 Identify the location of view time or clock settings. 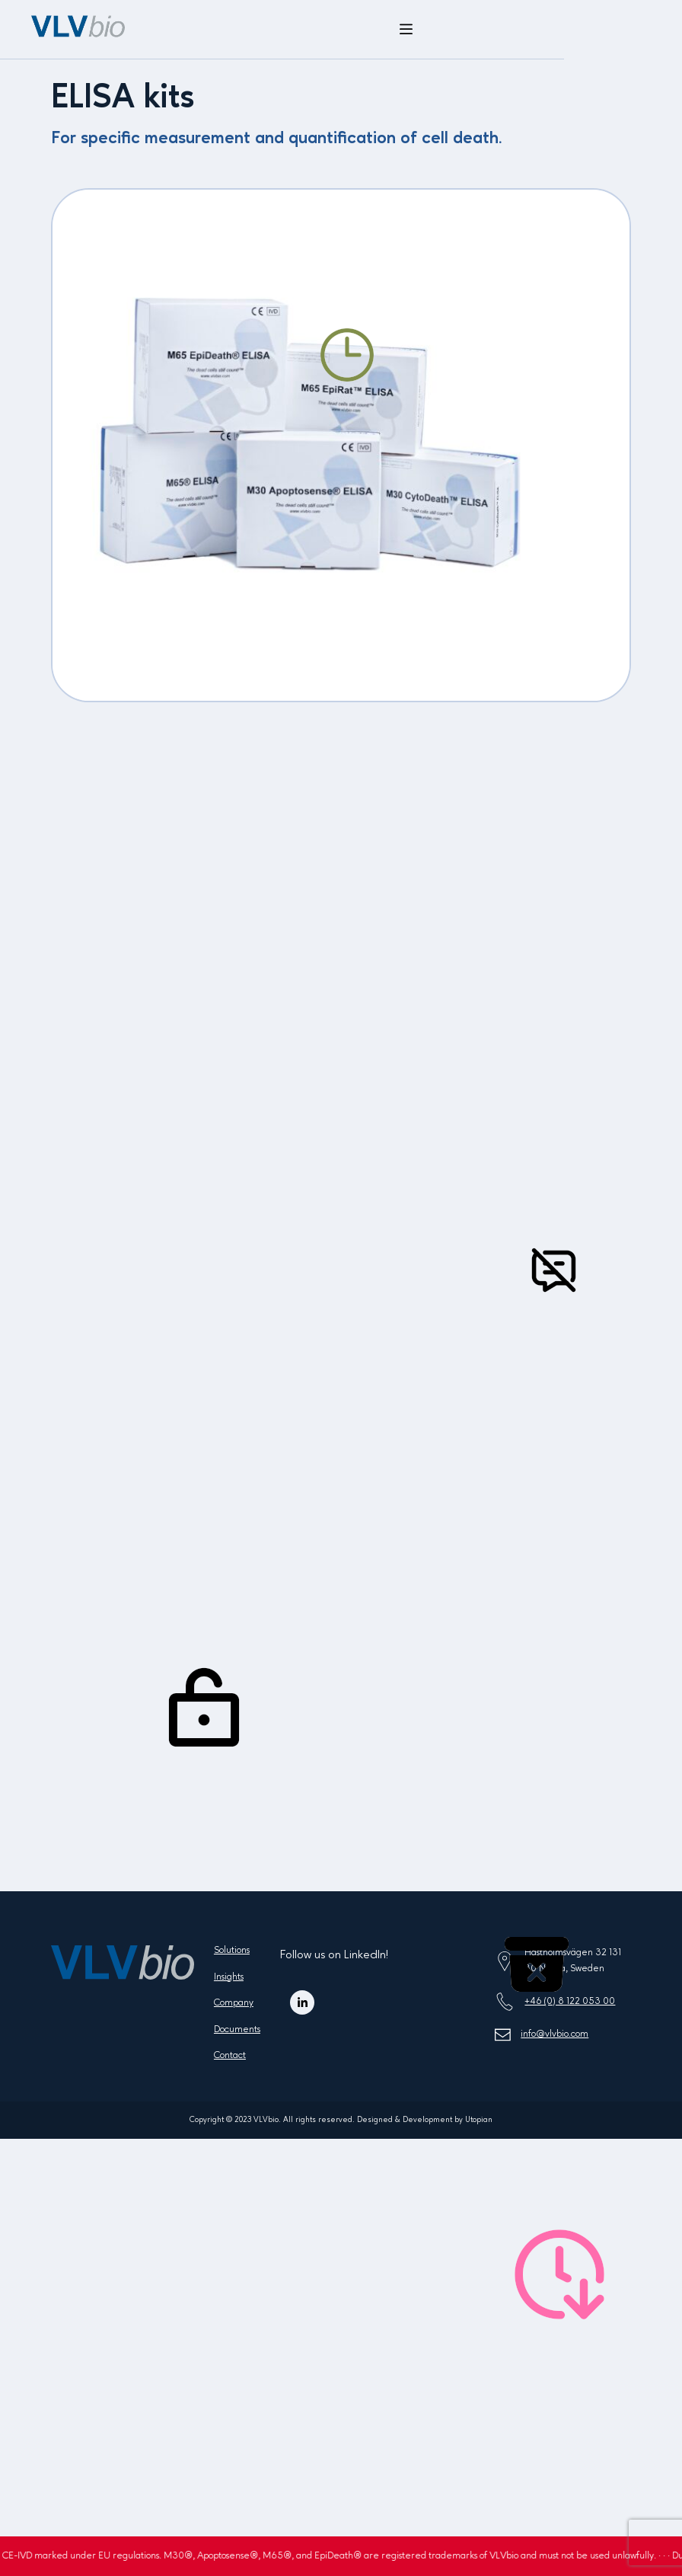
(347, 355).